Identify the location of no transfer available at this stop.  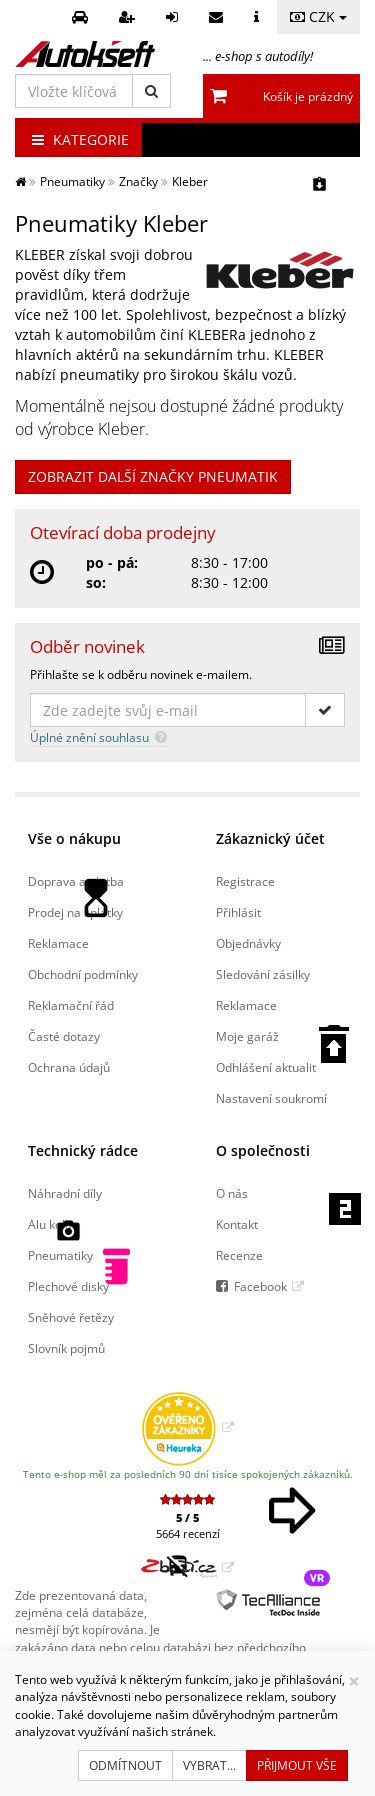
(178, 1566).